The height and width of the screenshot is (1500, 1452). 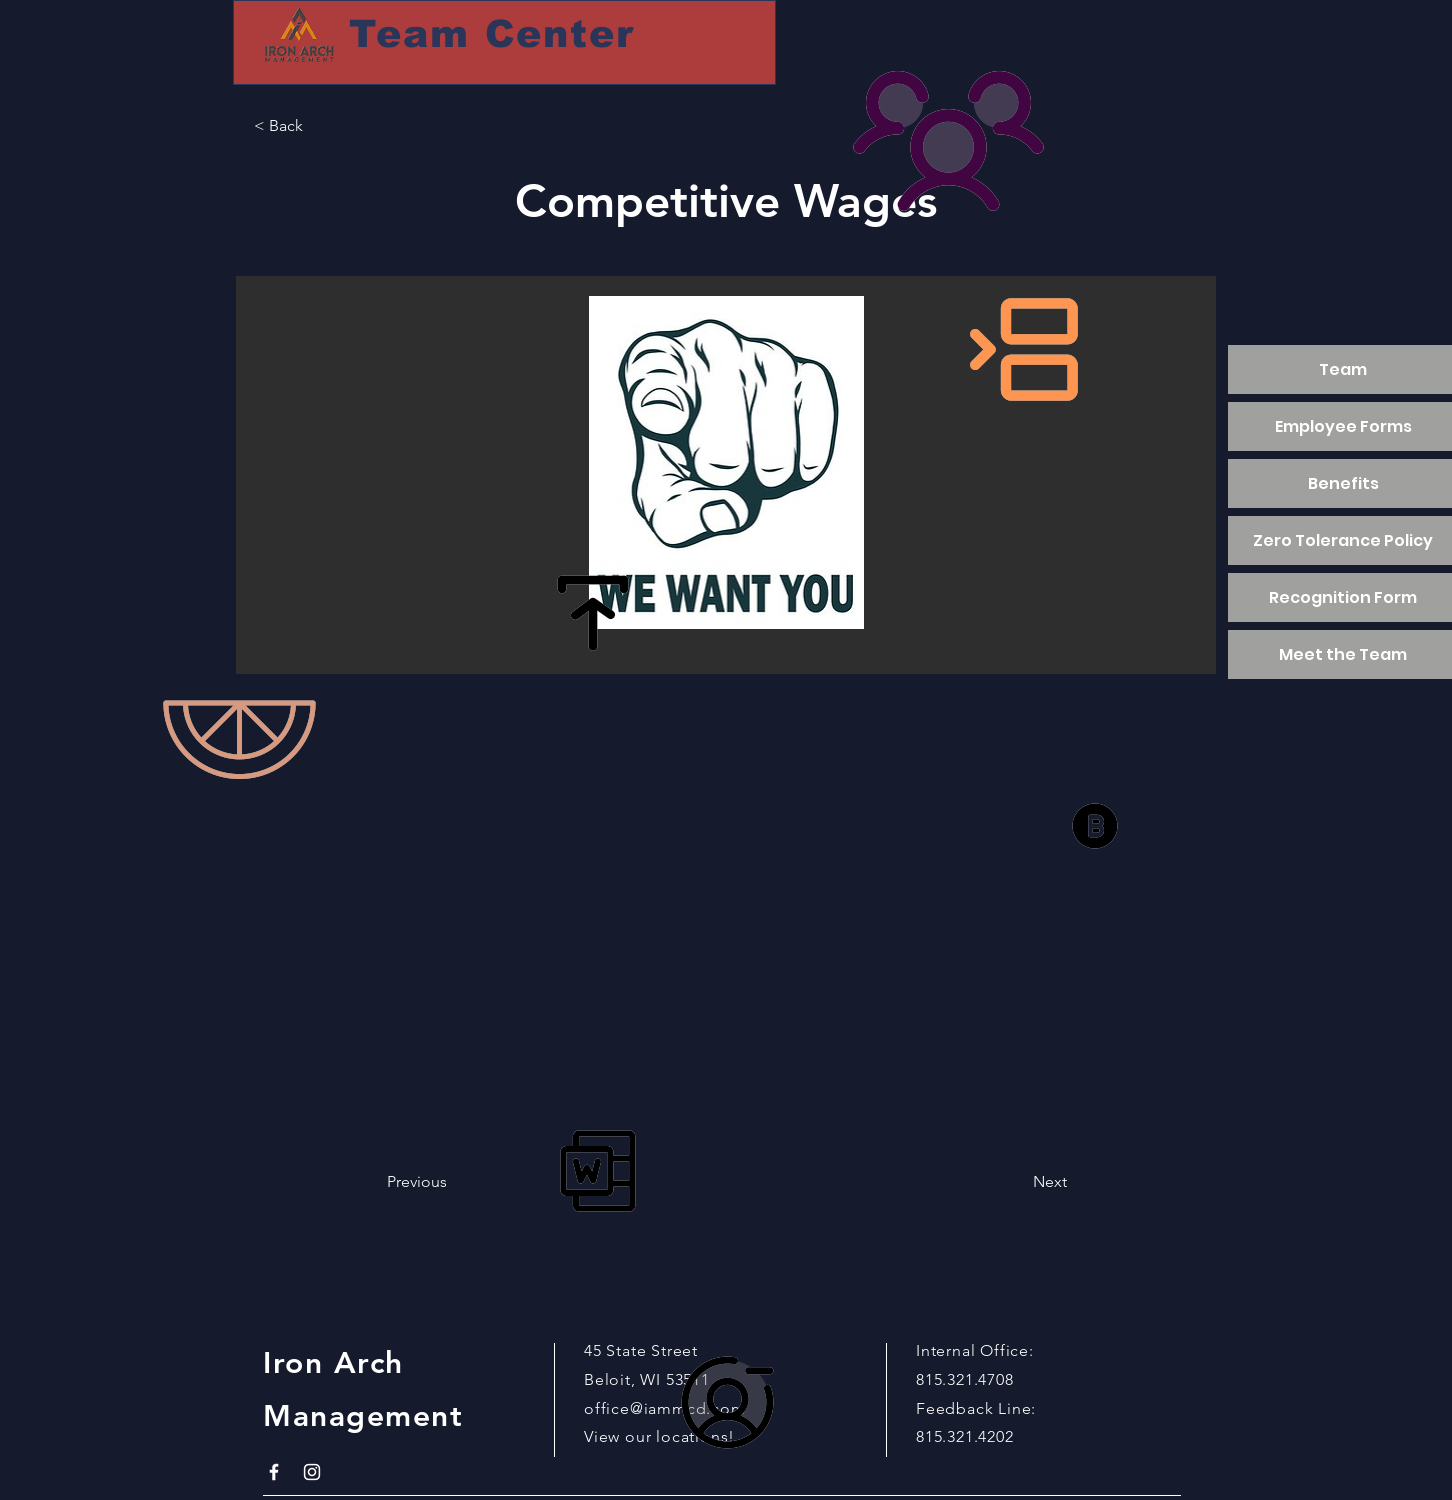 What do you see at coordinates (1095, 826) in the screenshot?
I see `xbox controller B button indicator` at bounding box center [1095, 826].